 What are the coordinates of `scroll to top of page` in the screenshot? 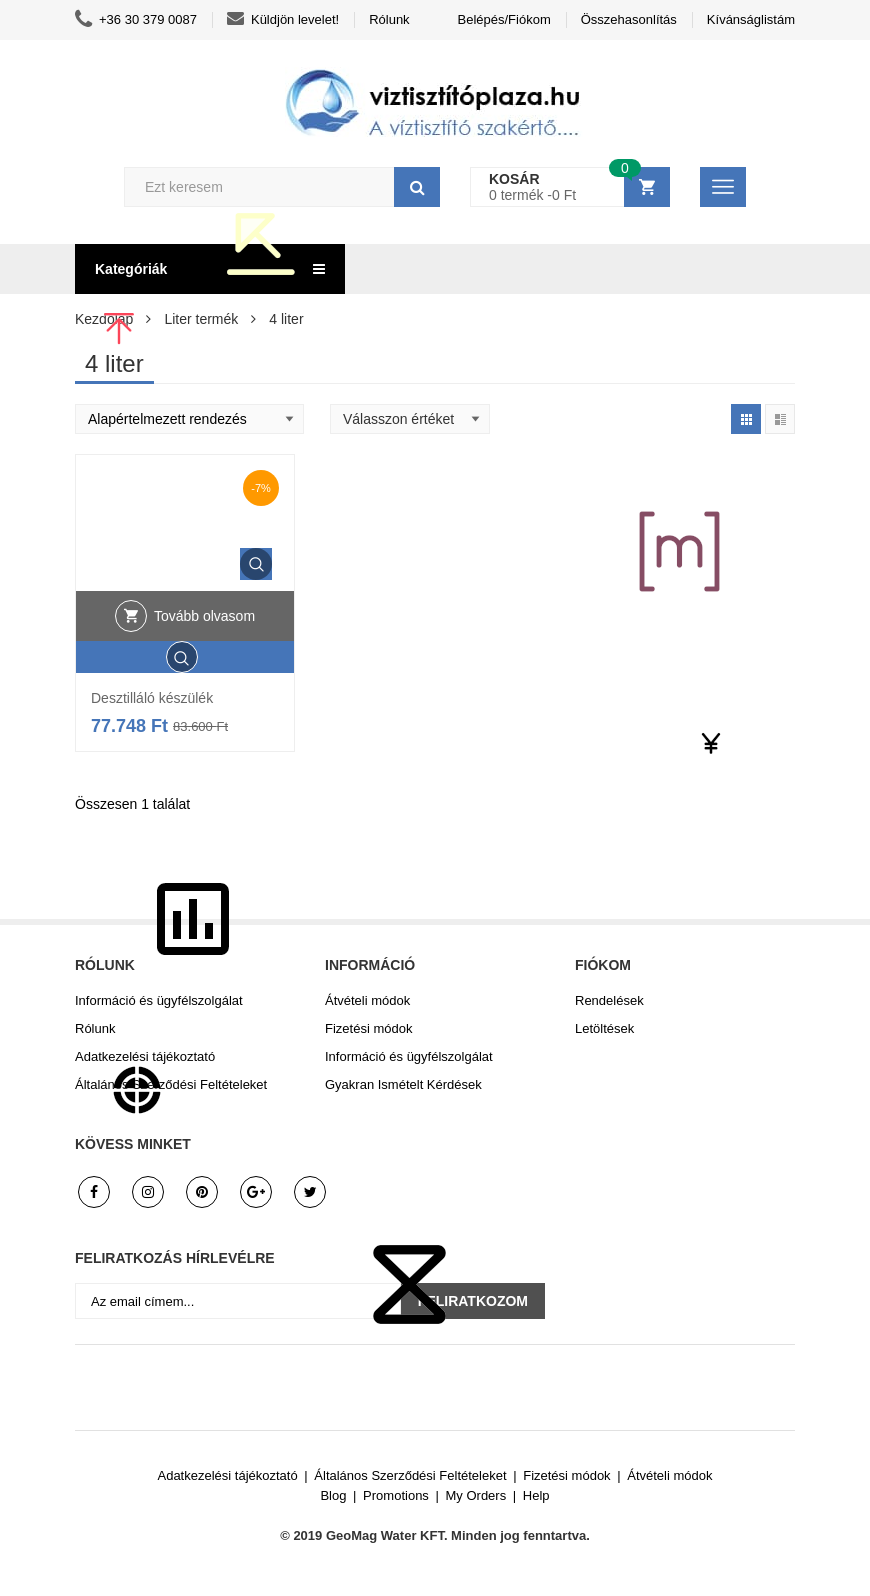 It's located at (119, 328).